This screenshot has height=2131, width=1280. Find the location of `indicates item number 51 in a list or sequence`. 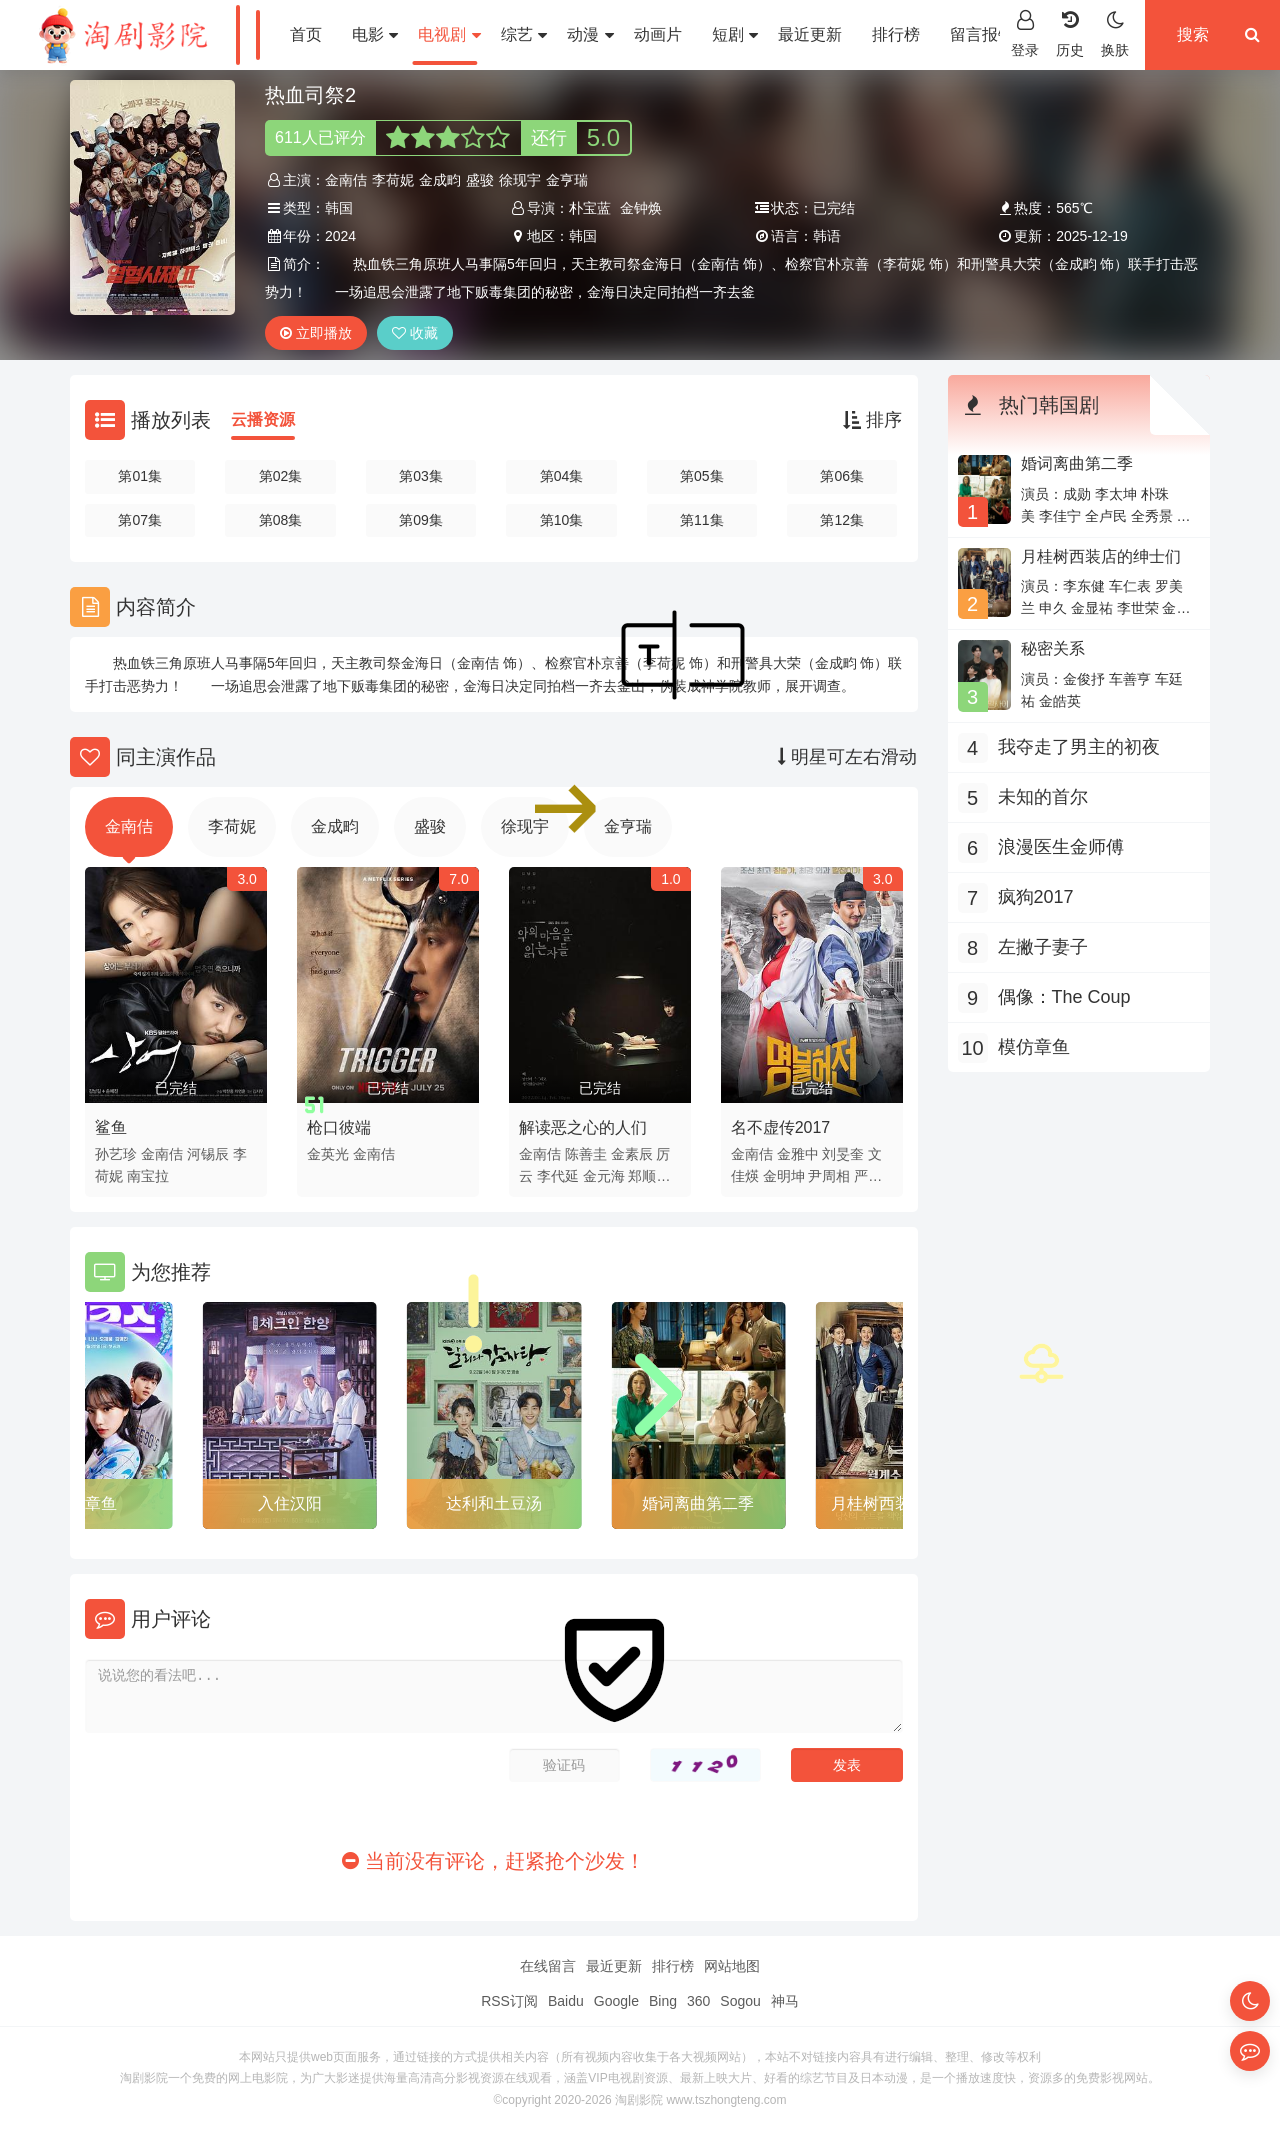

indicates item number 51 in a list or sequence is located at coordinates (315, 1105).